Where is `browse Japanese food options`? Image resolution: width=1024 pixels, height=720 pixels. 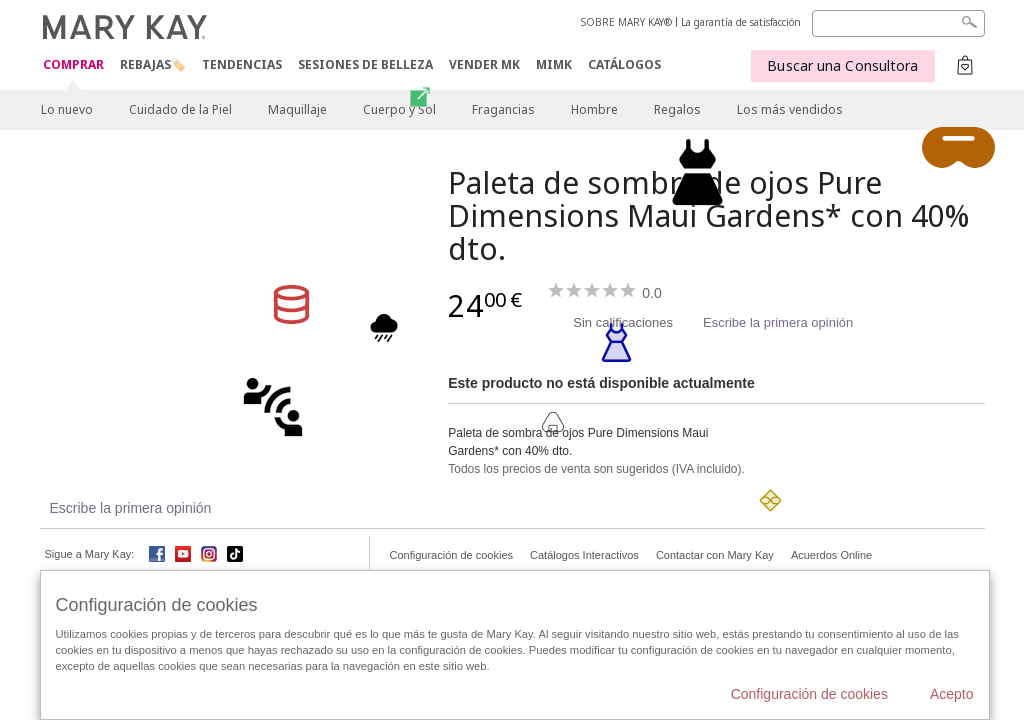
browse Japanese food options is located at coordinates (553, 422).